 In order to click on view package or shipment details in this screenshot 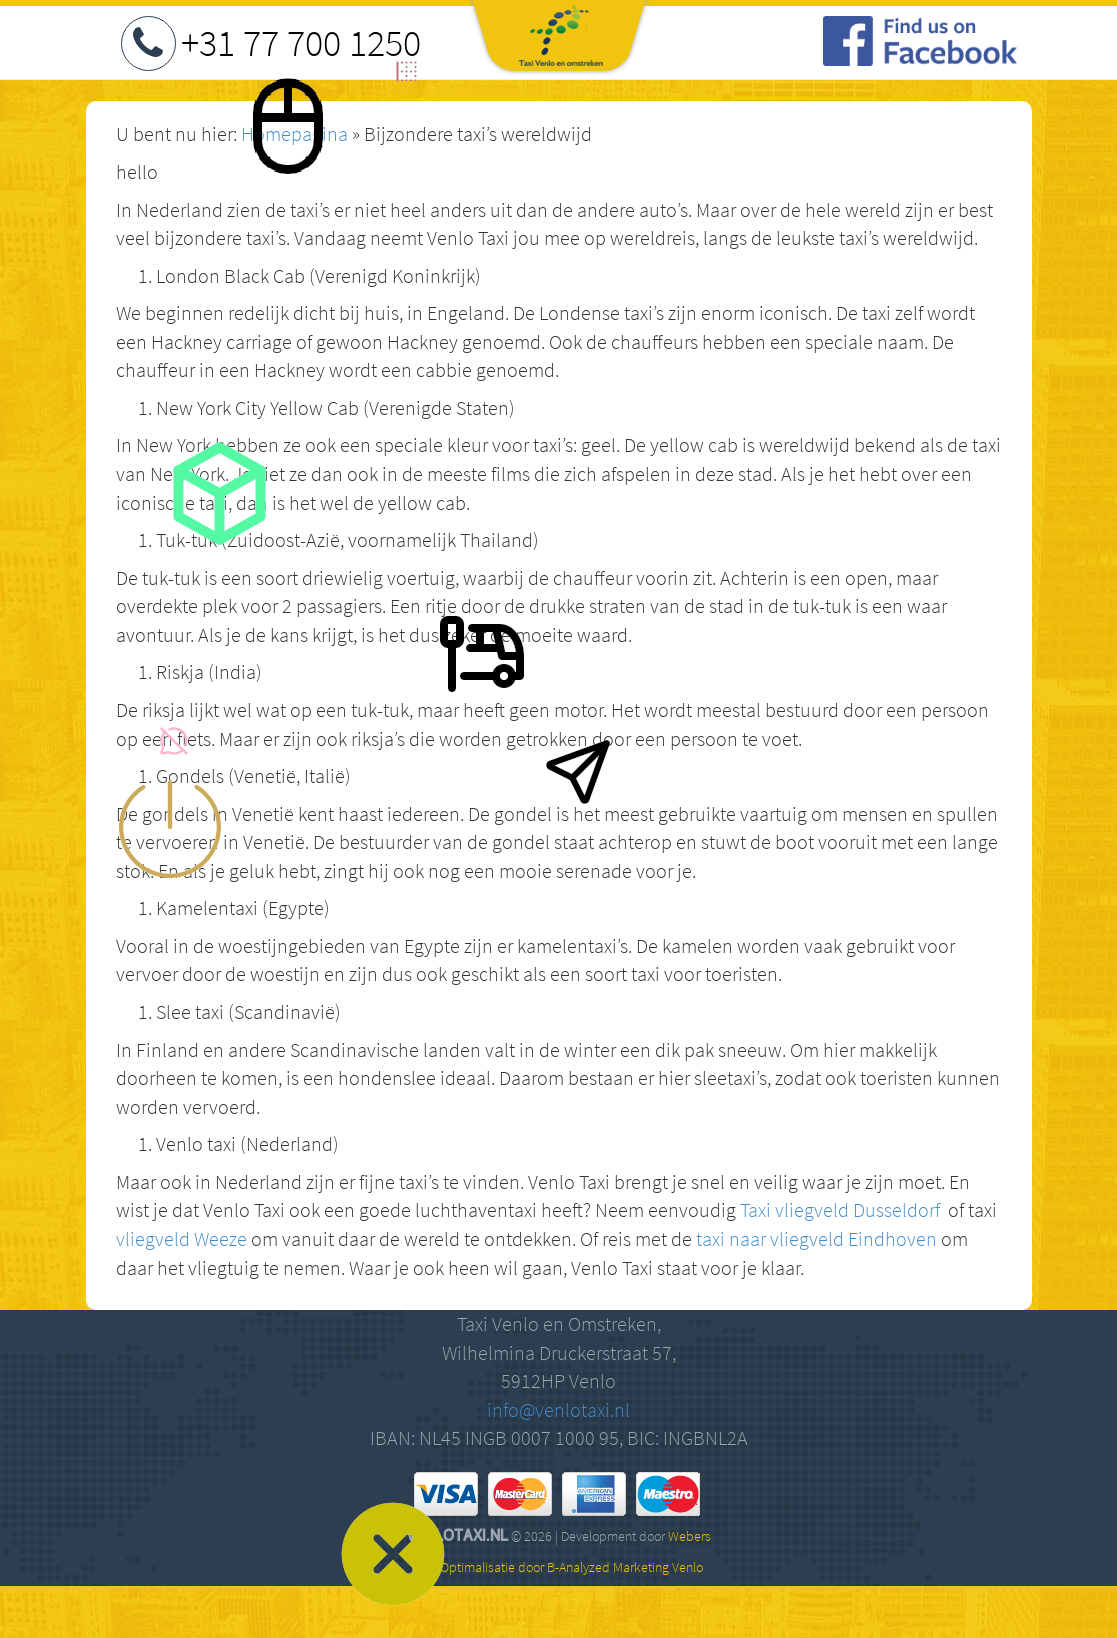, I will do `click(219, 493)`.